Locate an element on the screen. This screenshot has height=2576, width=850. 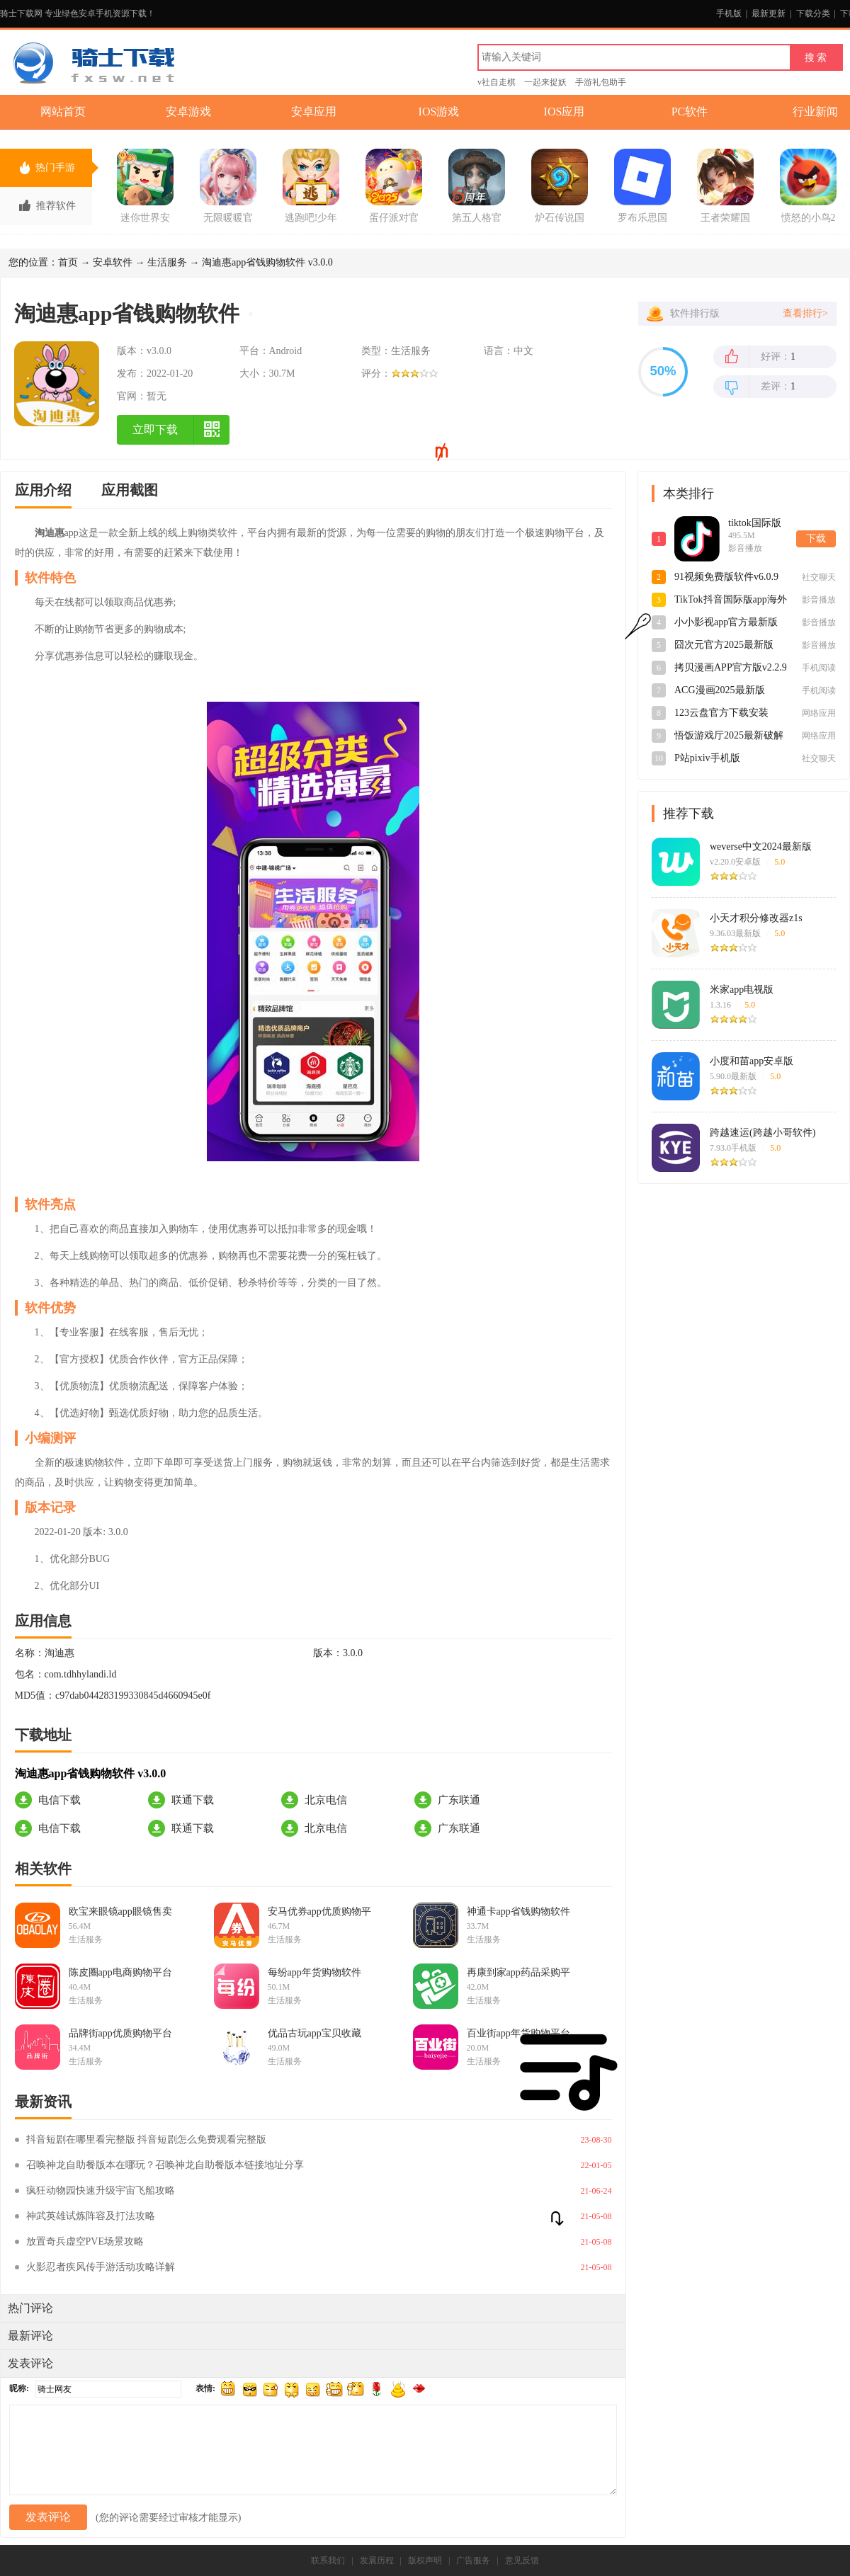
redo or repeat last action is located at coordinates (557, 2218).